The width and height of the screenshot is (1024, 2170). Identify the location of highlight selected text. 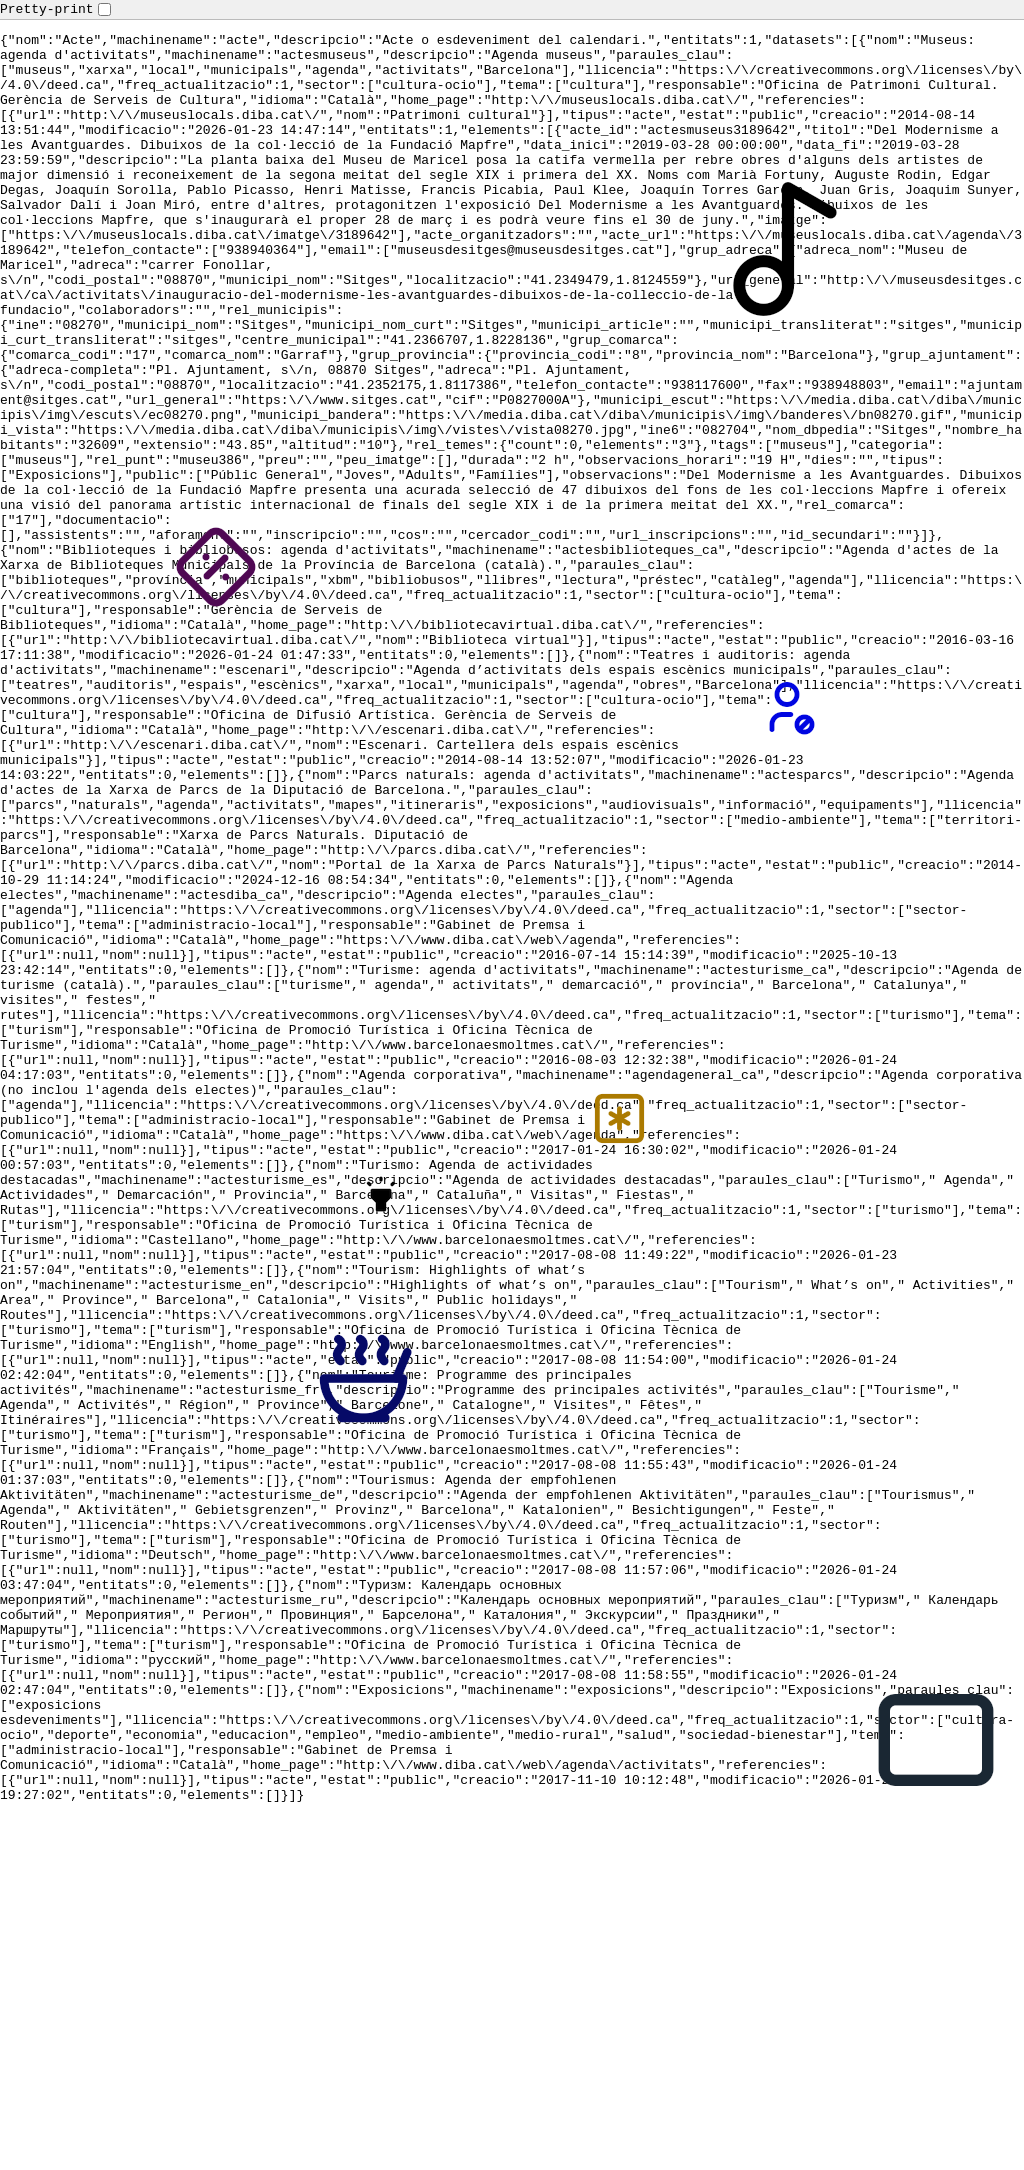
(381, 1194).